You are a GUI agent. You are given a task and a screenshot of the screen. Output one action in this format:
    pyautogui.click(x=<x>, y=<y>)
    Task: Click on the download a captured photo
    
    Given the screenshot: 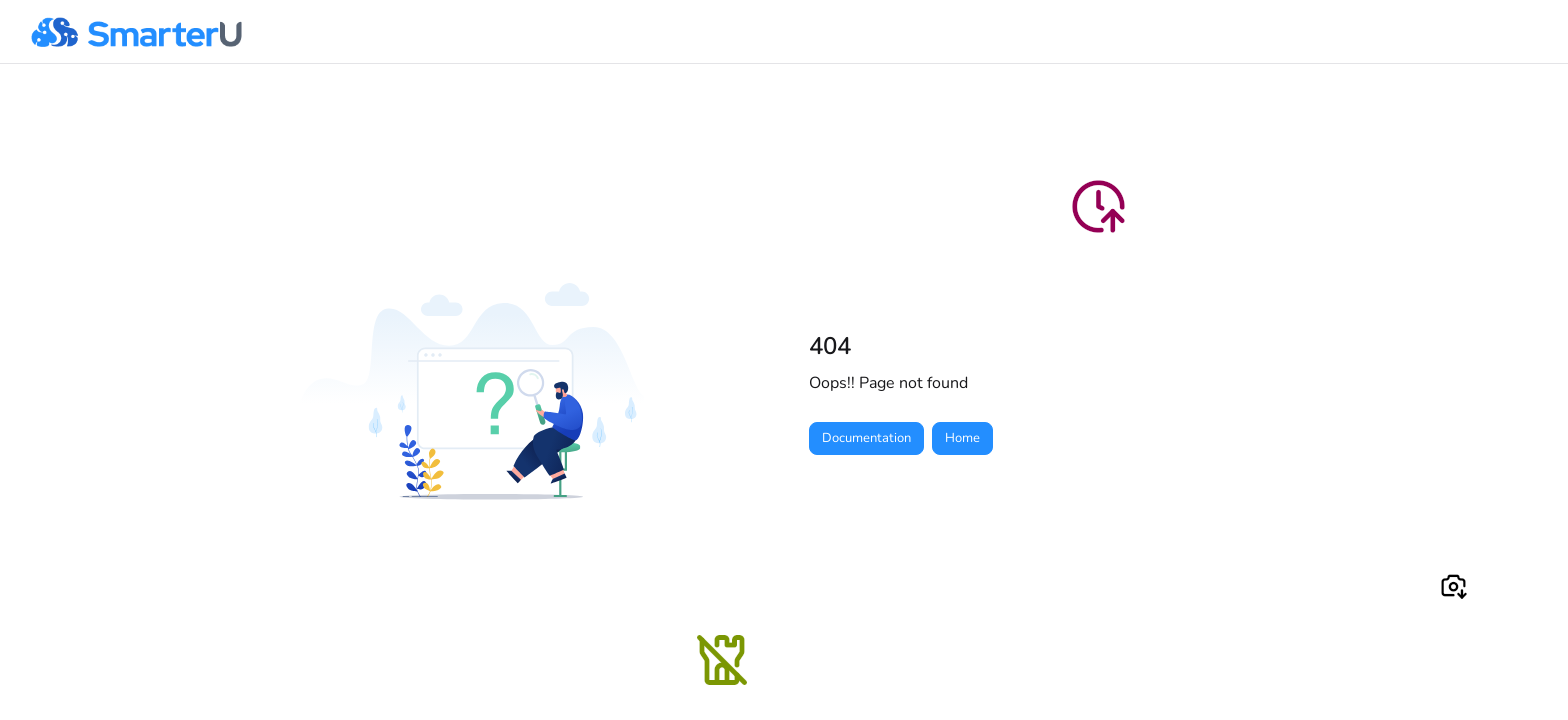 What is the action you would take?
    pyautogui.click(x=1453, y=585)
    